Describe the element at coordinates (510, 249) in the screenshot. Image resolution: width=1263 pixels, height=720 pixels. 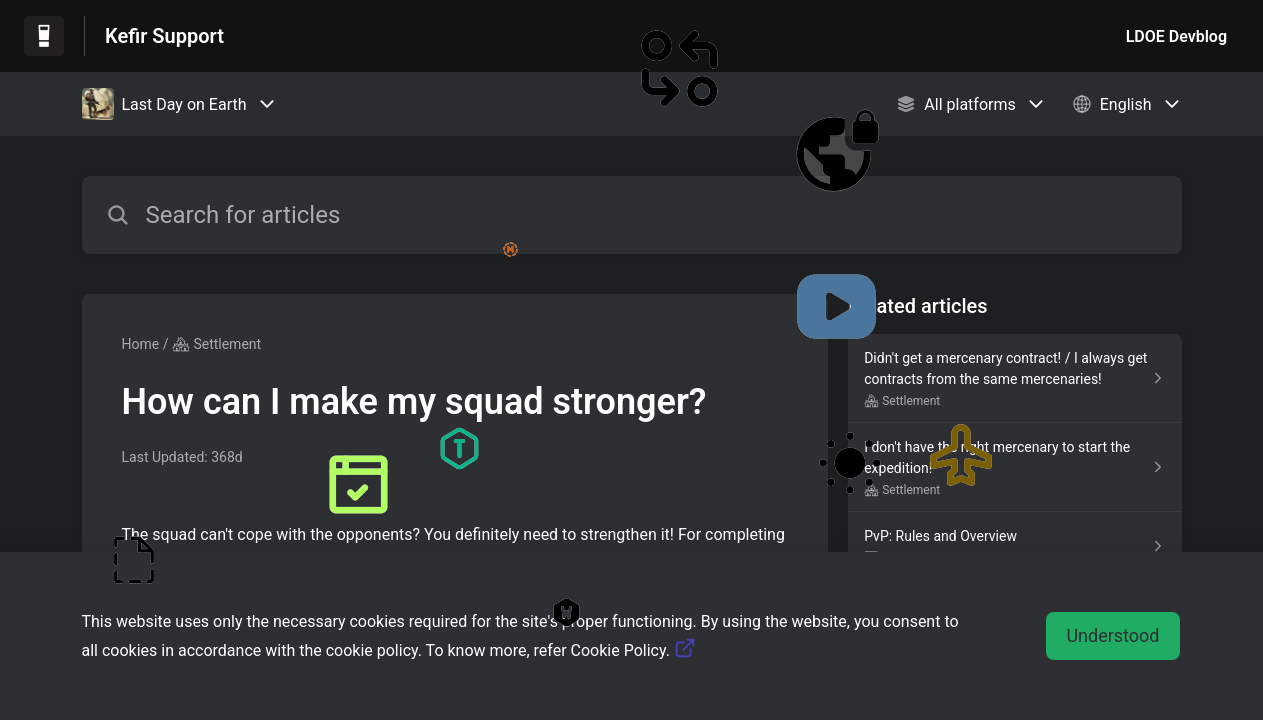
I see `indicates a pending or in-progress medium priority status` at that location.